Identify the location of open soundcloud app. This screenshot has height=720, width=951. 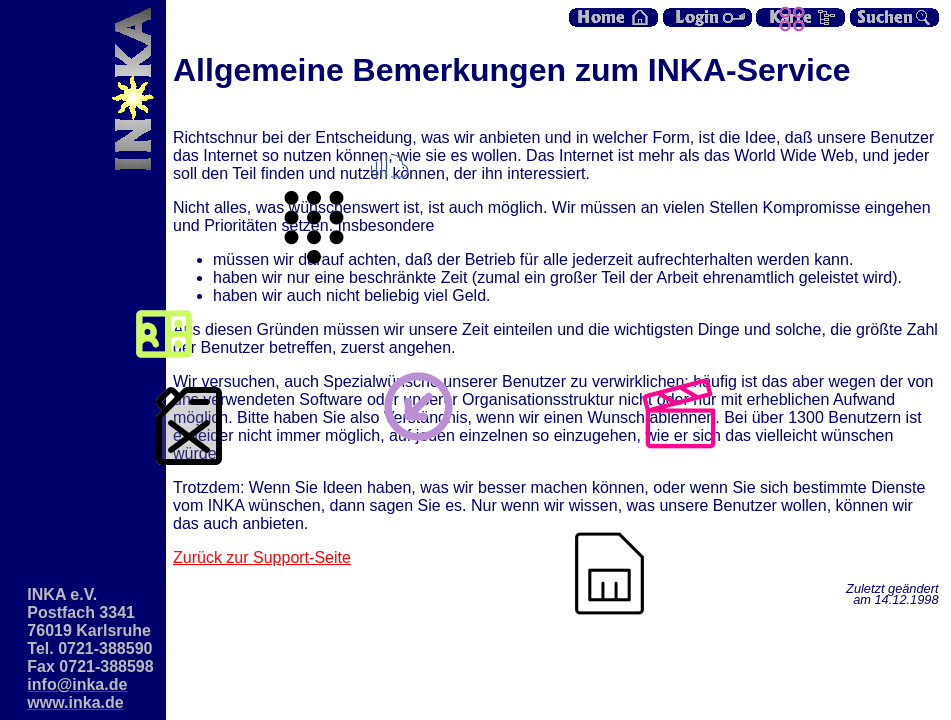
(389, 167).